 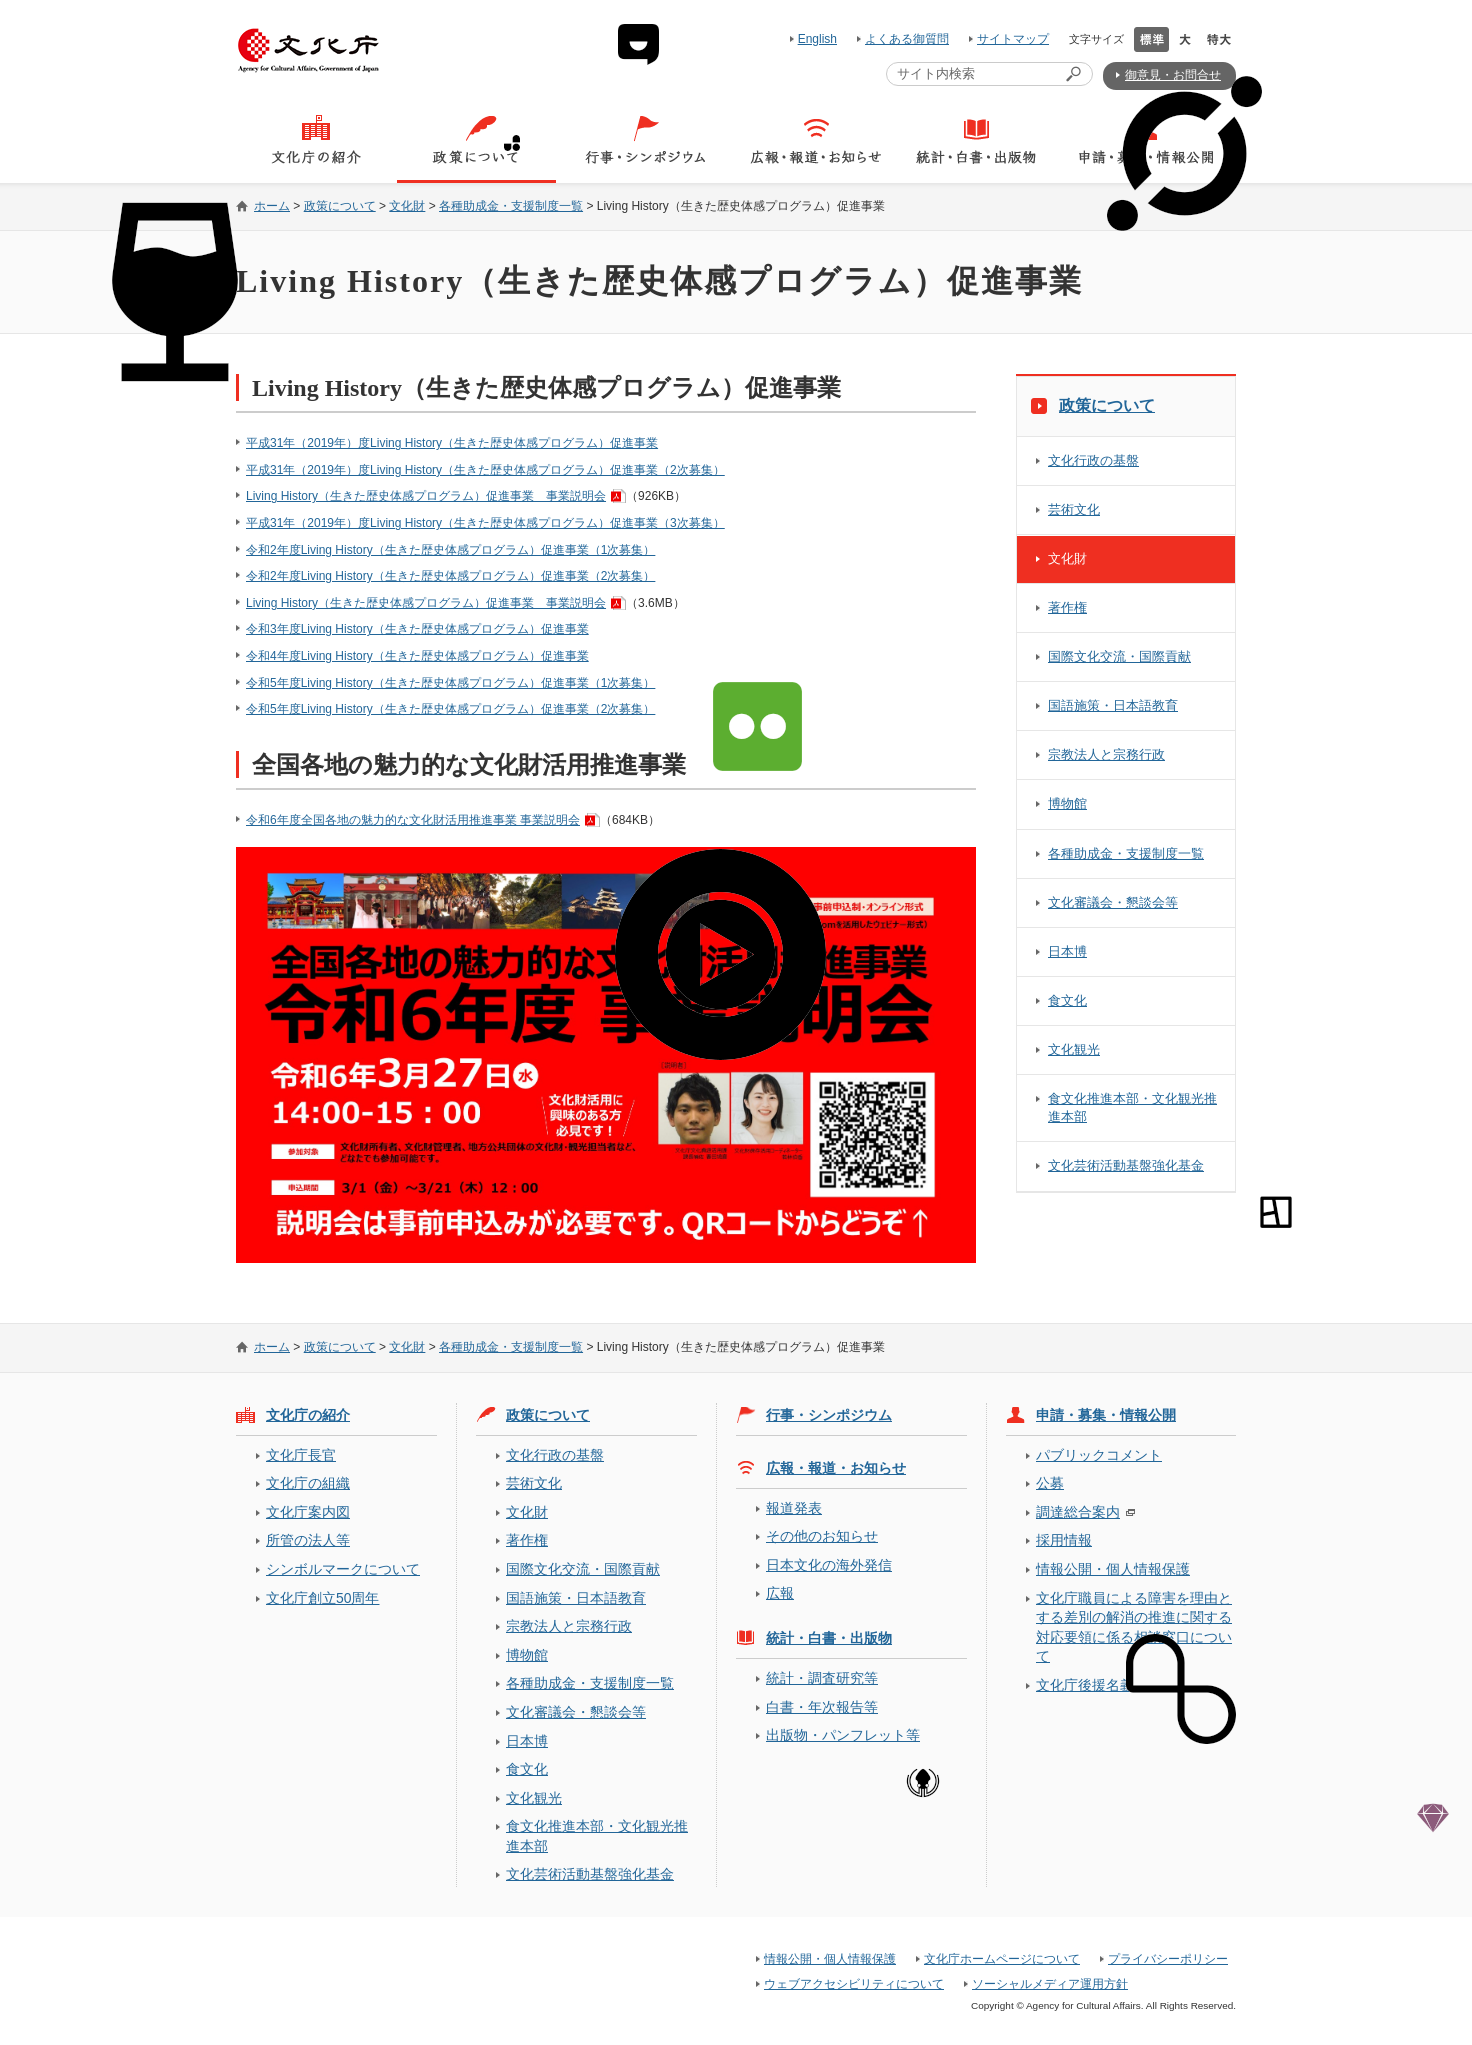 I want to click on open GitKraken git client, so click(x=923, y=1783).